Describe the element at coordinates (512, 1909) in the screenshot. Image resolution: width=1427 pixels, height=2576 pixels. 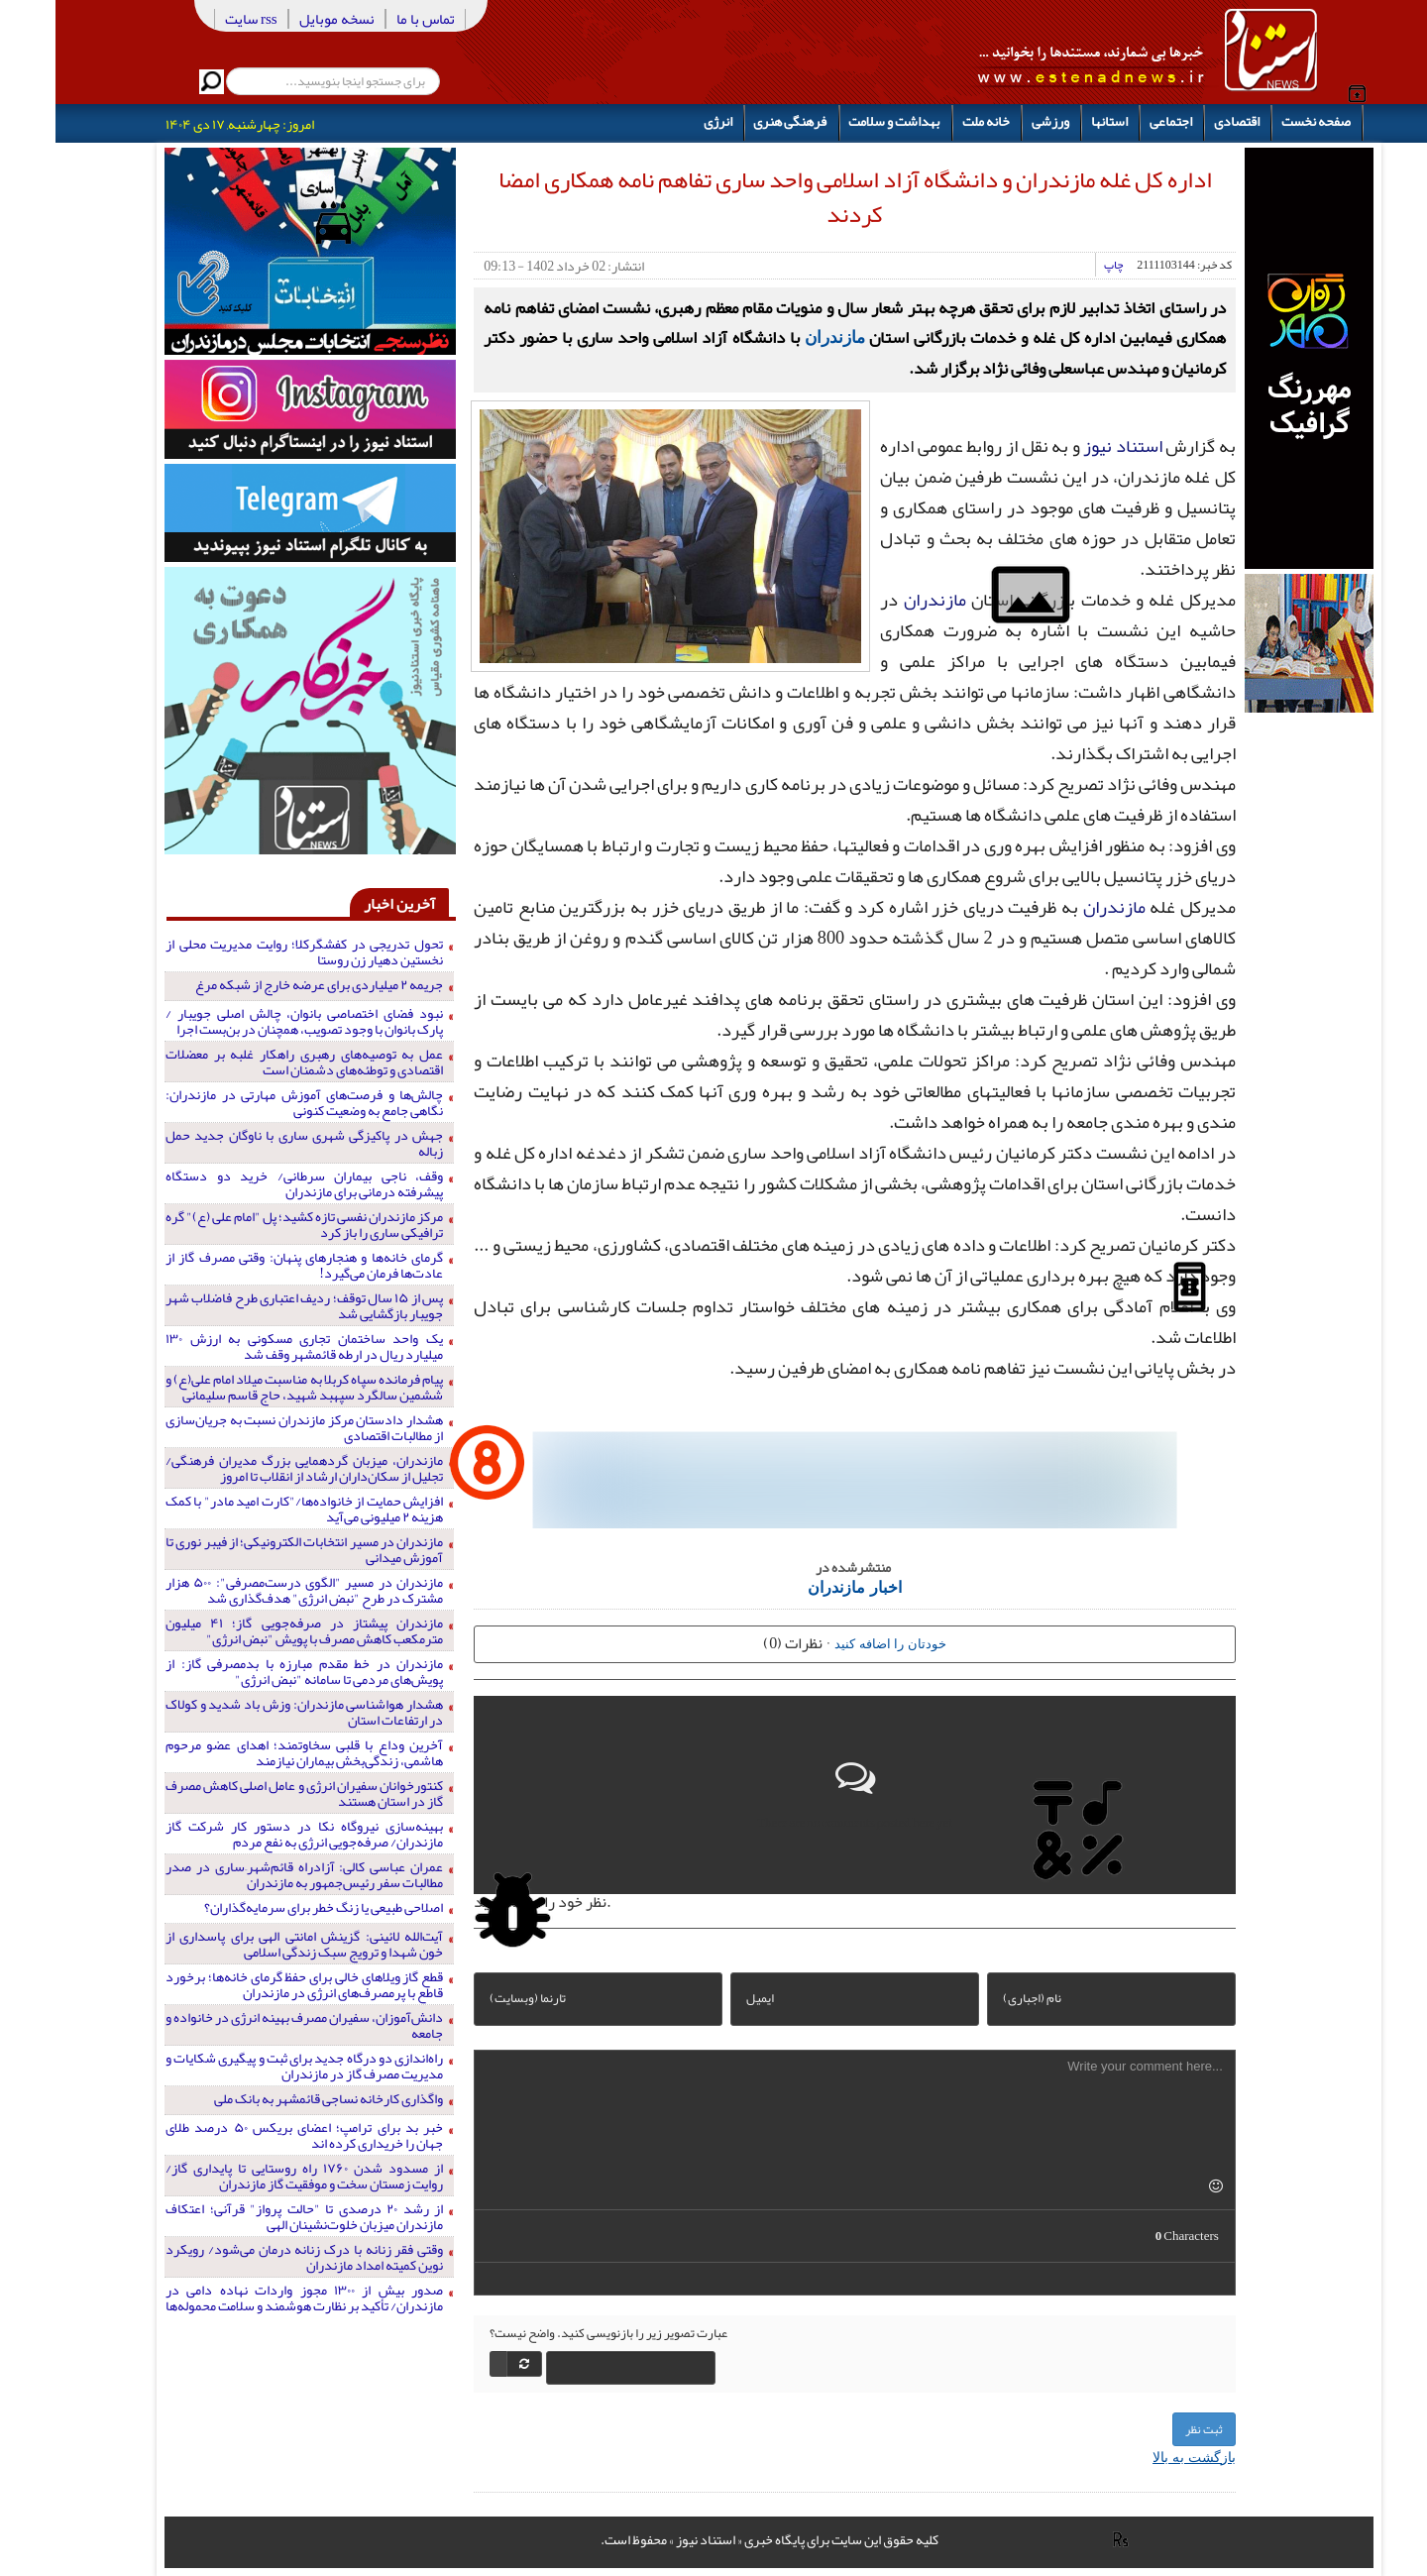
I see `find pest control services nearby` at that location.